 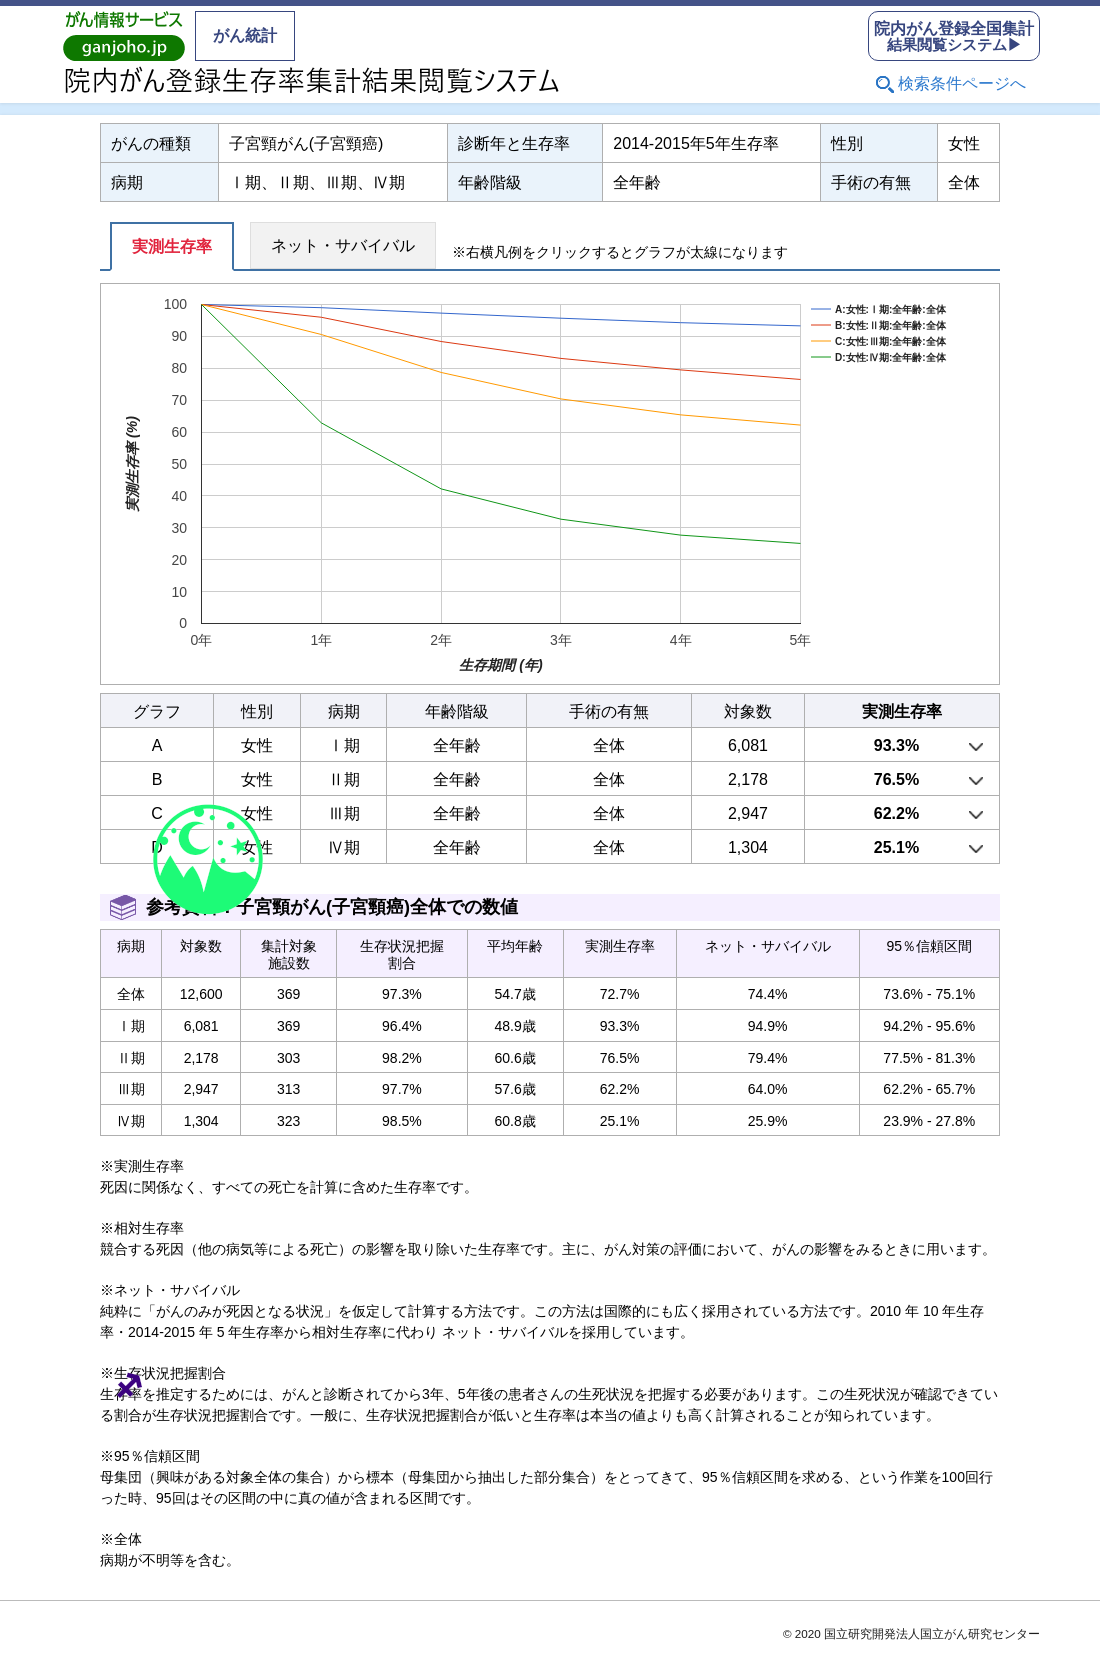 What do you see at coordinates (208, 859) in the screenshot?
I see `toggle night mode or dark theme` at bounding box center [208, 859].